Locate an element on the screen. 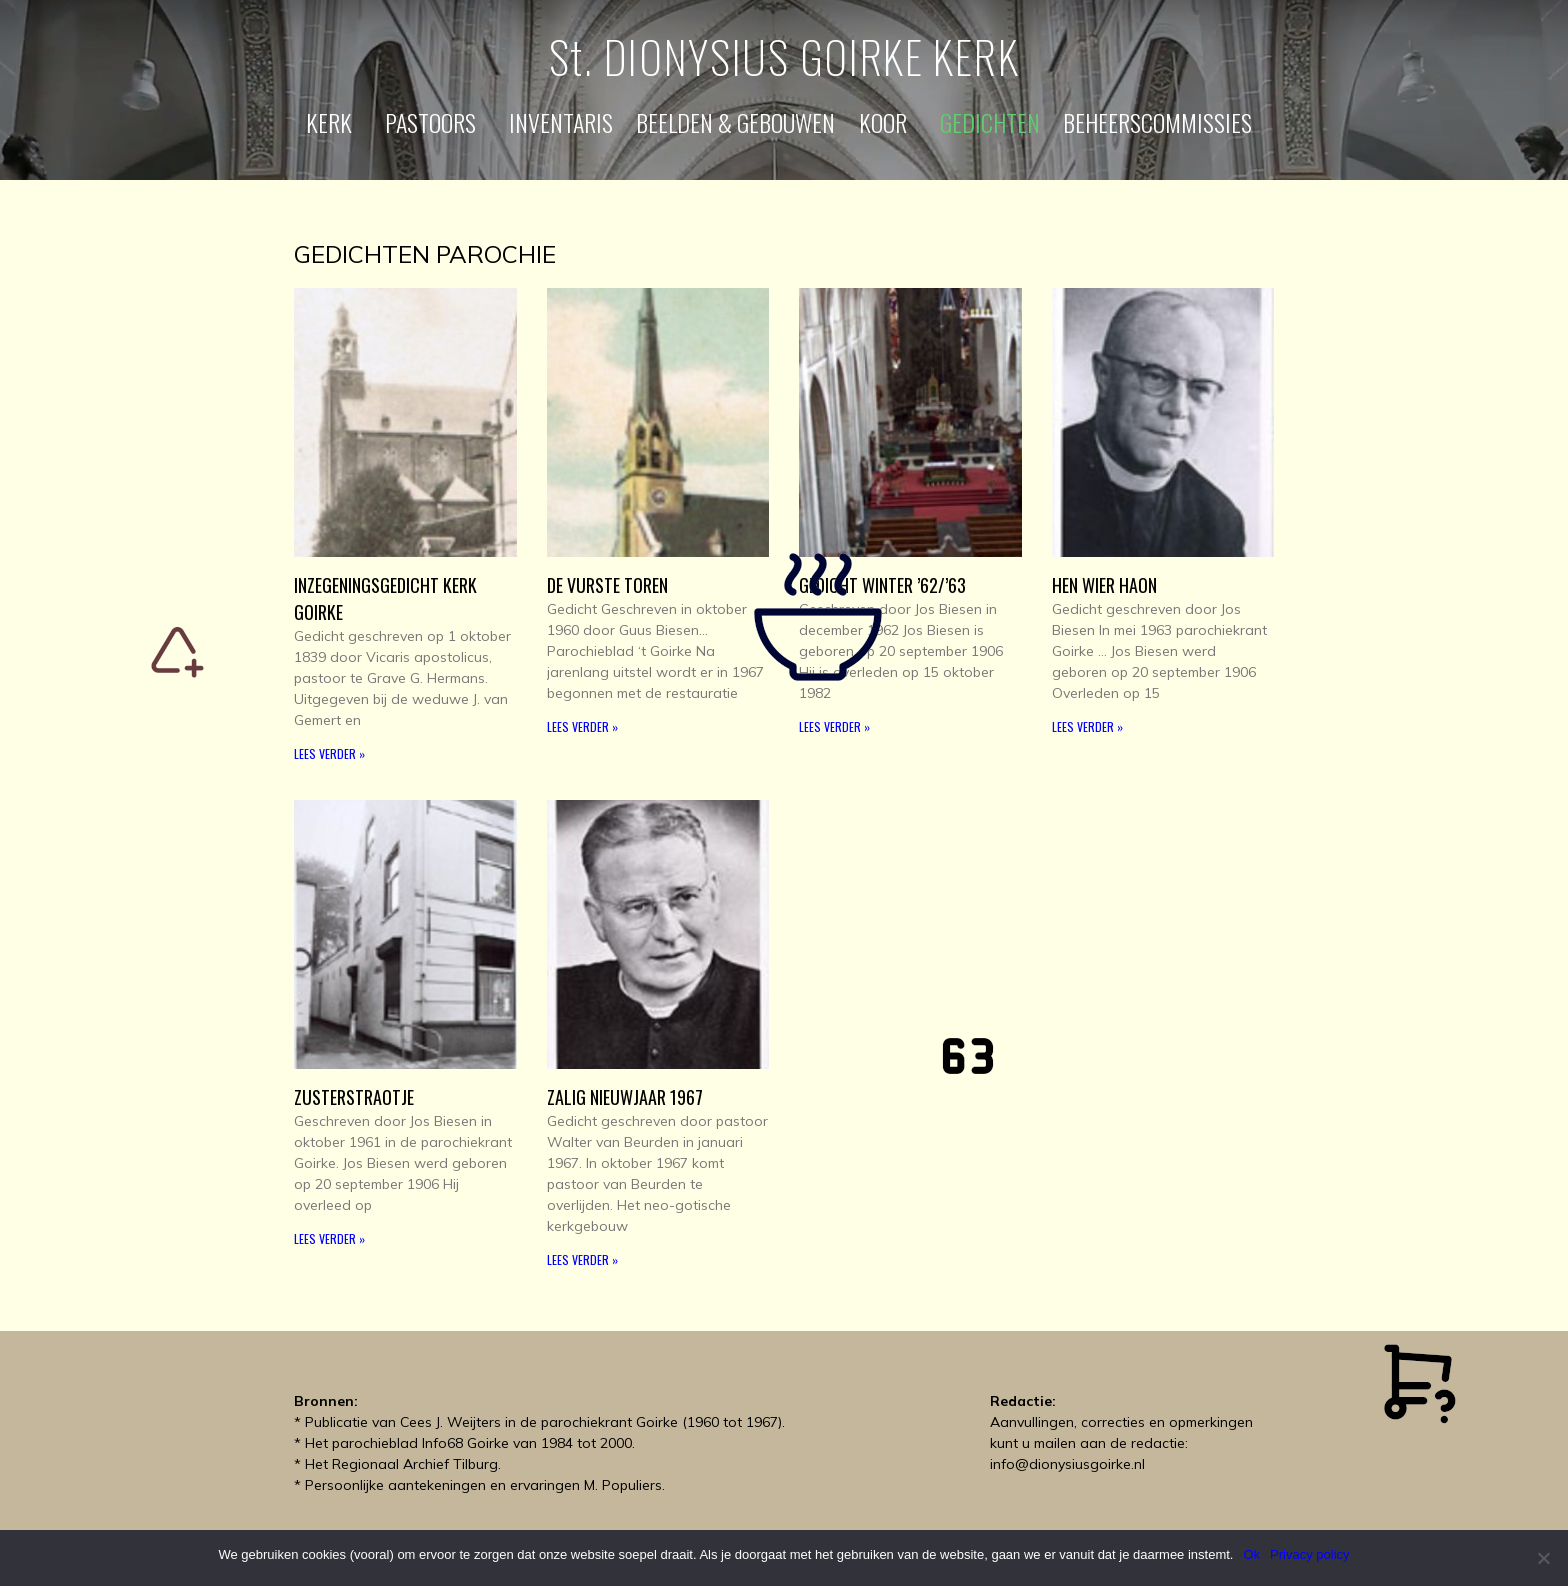 Image resolution: width=1568 pixels, height=1586 pixels. displays the number 63 as a label or identifier is located at coordinates (968, 1056).